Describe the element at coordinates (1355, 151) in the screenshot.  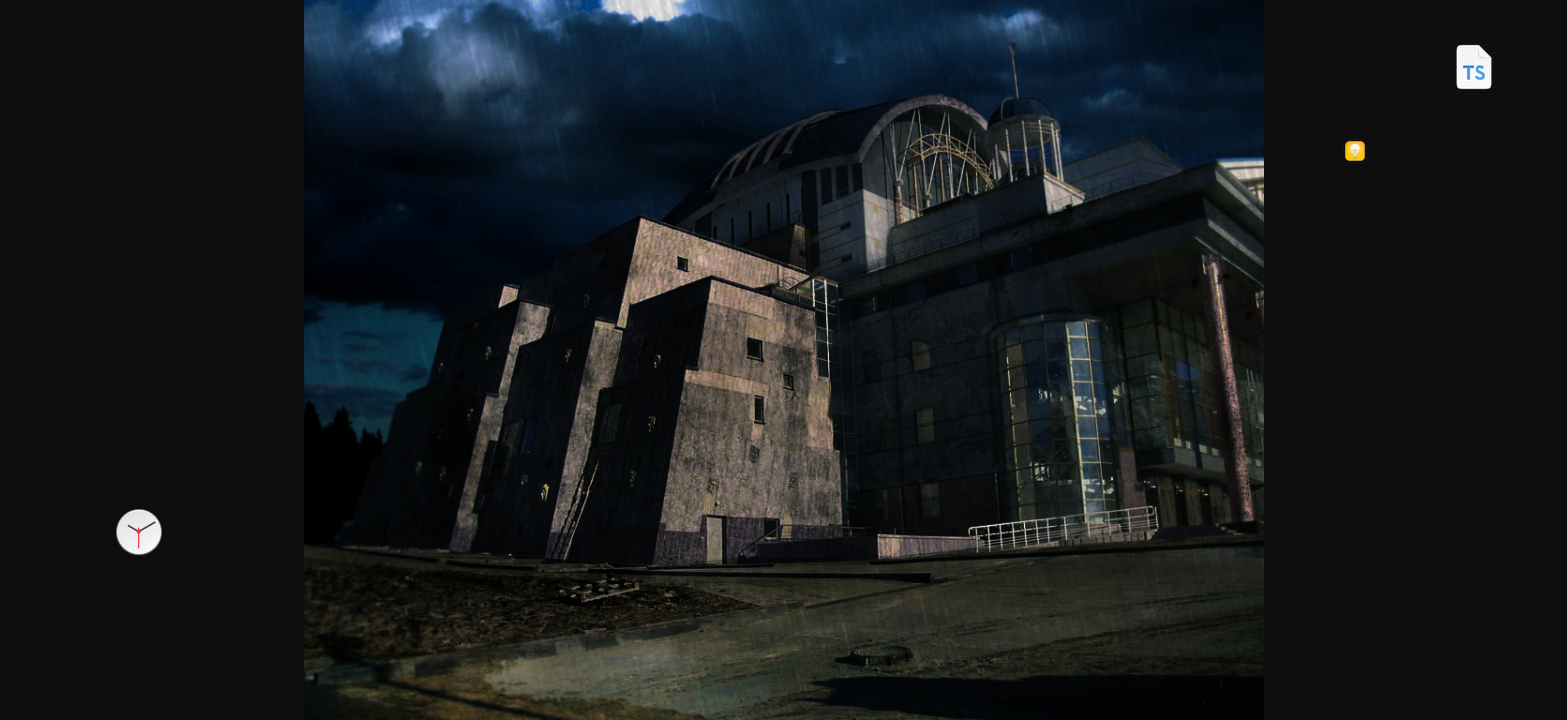
I see `open the Tips app for helpful hints and tutorials` at that location.